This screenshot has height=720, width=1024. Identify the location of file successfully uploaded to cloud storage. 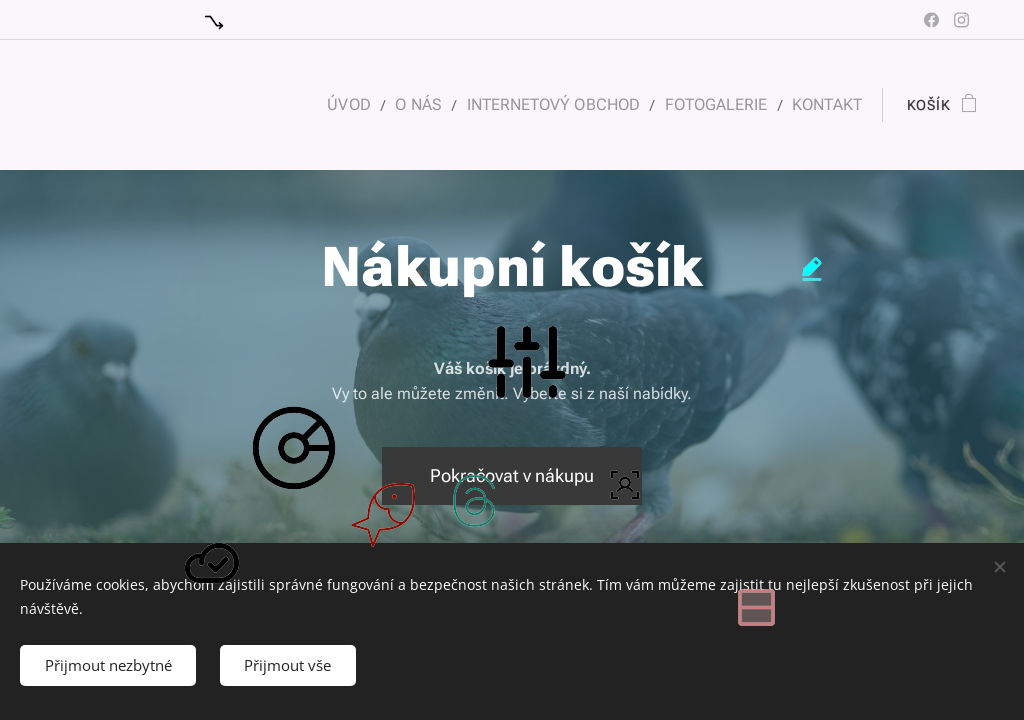
(212, 563).